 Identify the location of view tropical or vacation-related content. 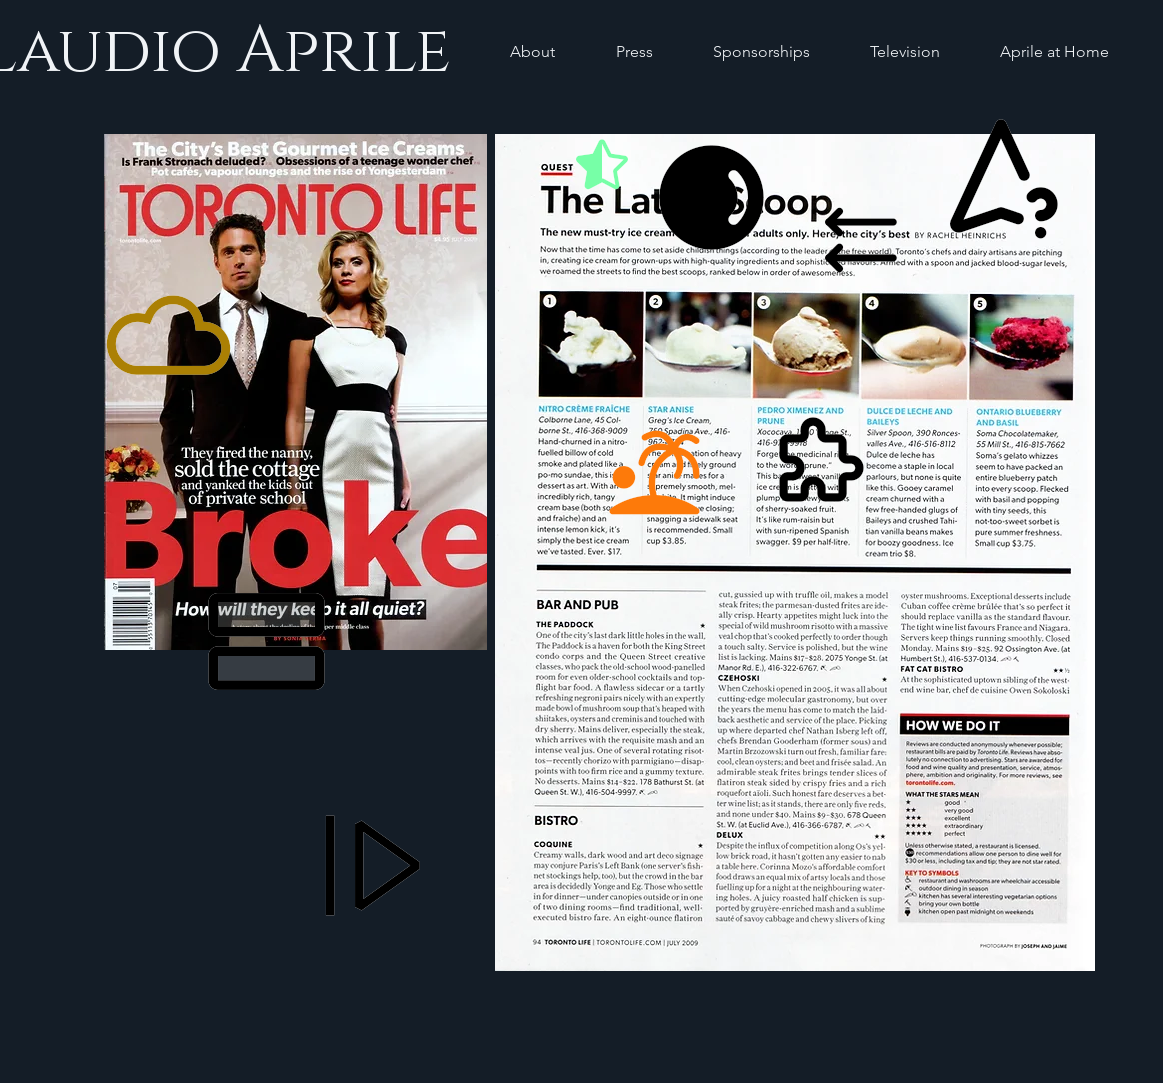
(654, 472).